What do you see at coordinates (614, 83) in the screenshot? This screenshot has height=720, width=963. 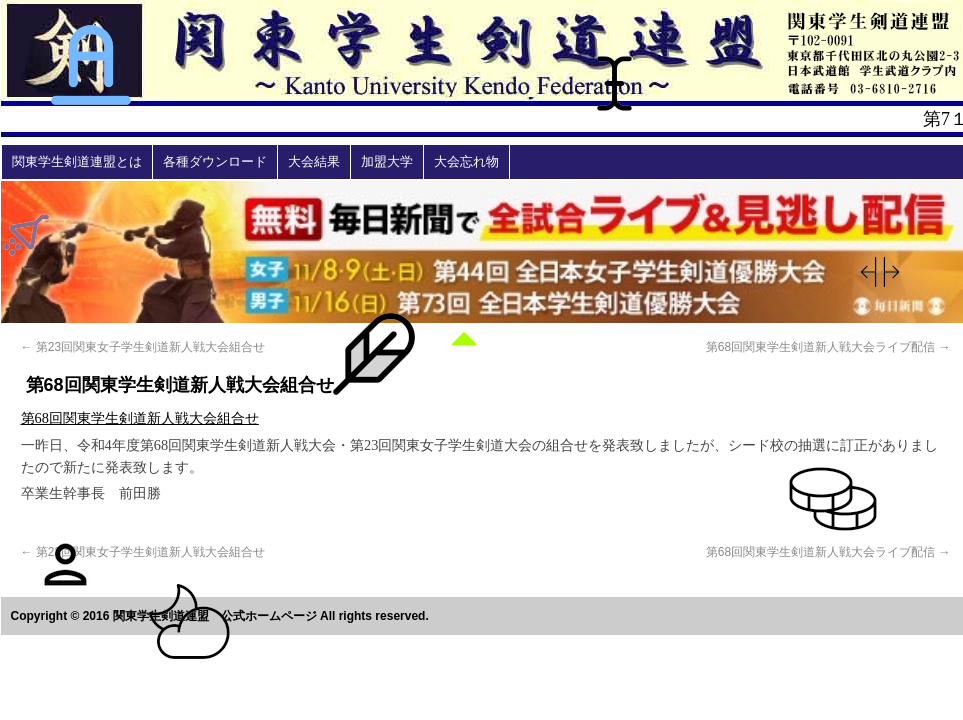 I see `text input field is active` at bounding box center [614, 83].